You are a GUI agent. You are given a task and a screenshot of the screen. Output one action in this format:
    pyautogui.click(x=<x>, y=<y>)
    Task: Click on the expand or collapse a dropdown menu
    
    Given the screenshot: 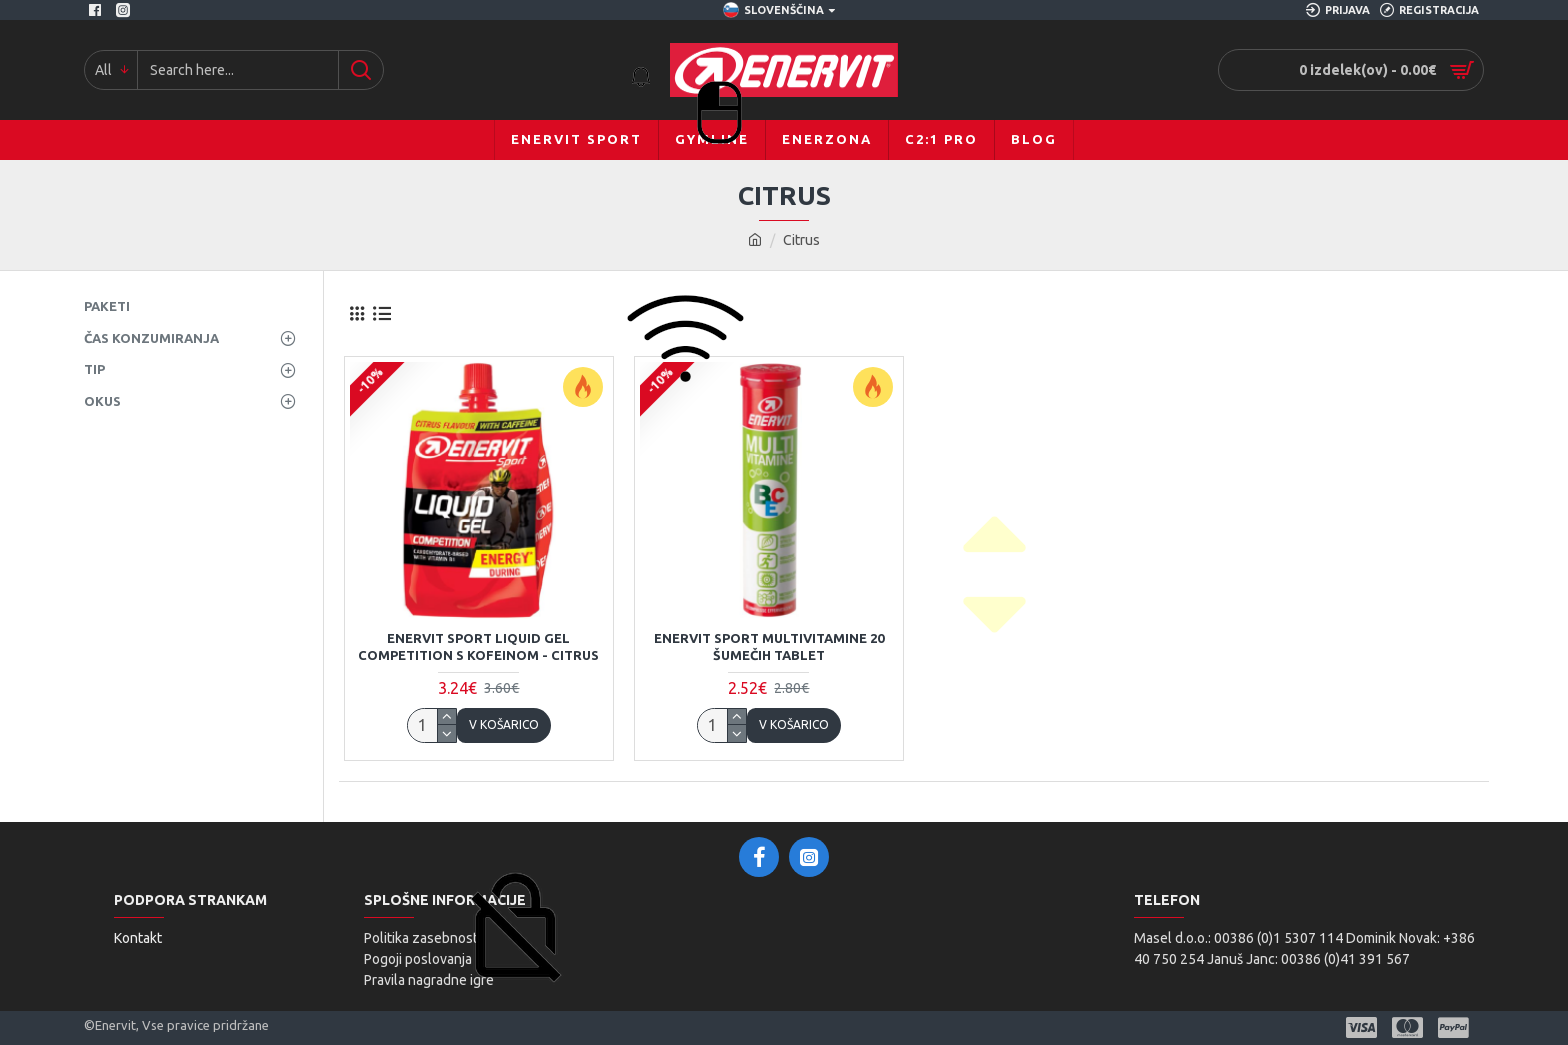 What is the action you would take?
    pyautogui.click(x=994, y=574)
    